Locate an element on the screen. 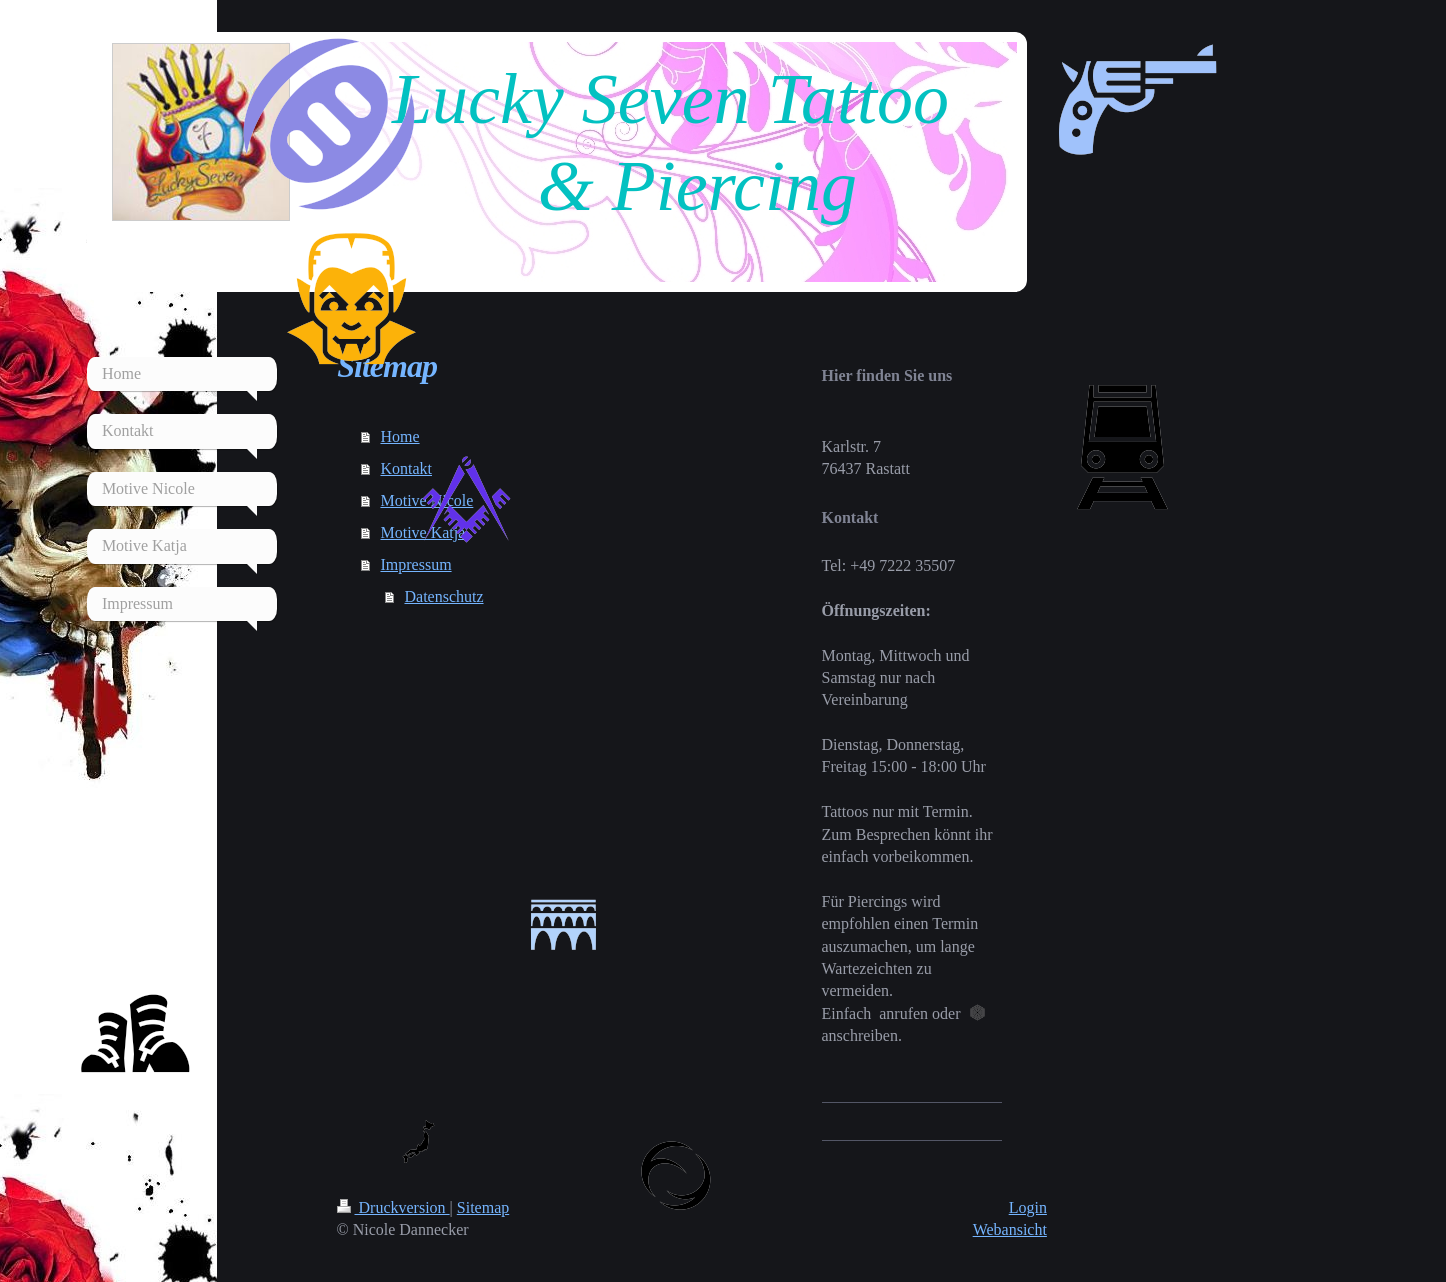 Image resolution: width=1446 pixels, height=1282 pixels. indicates a beast or creature ability in a game interface is located at coordinates (675, 1175).